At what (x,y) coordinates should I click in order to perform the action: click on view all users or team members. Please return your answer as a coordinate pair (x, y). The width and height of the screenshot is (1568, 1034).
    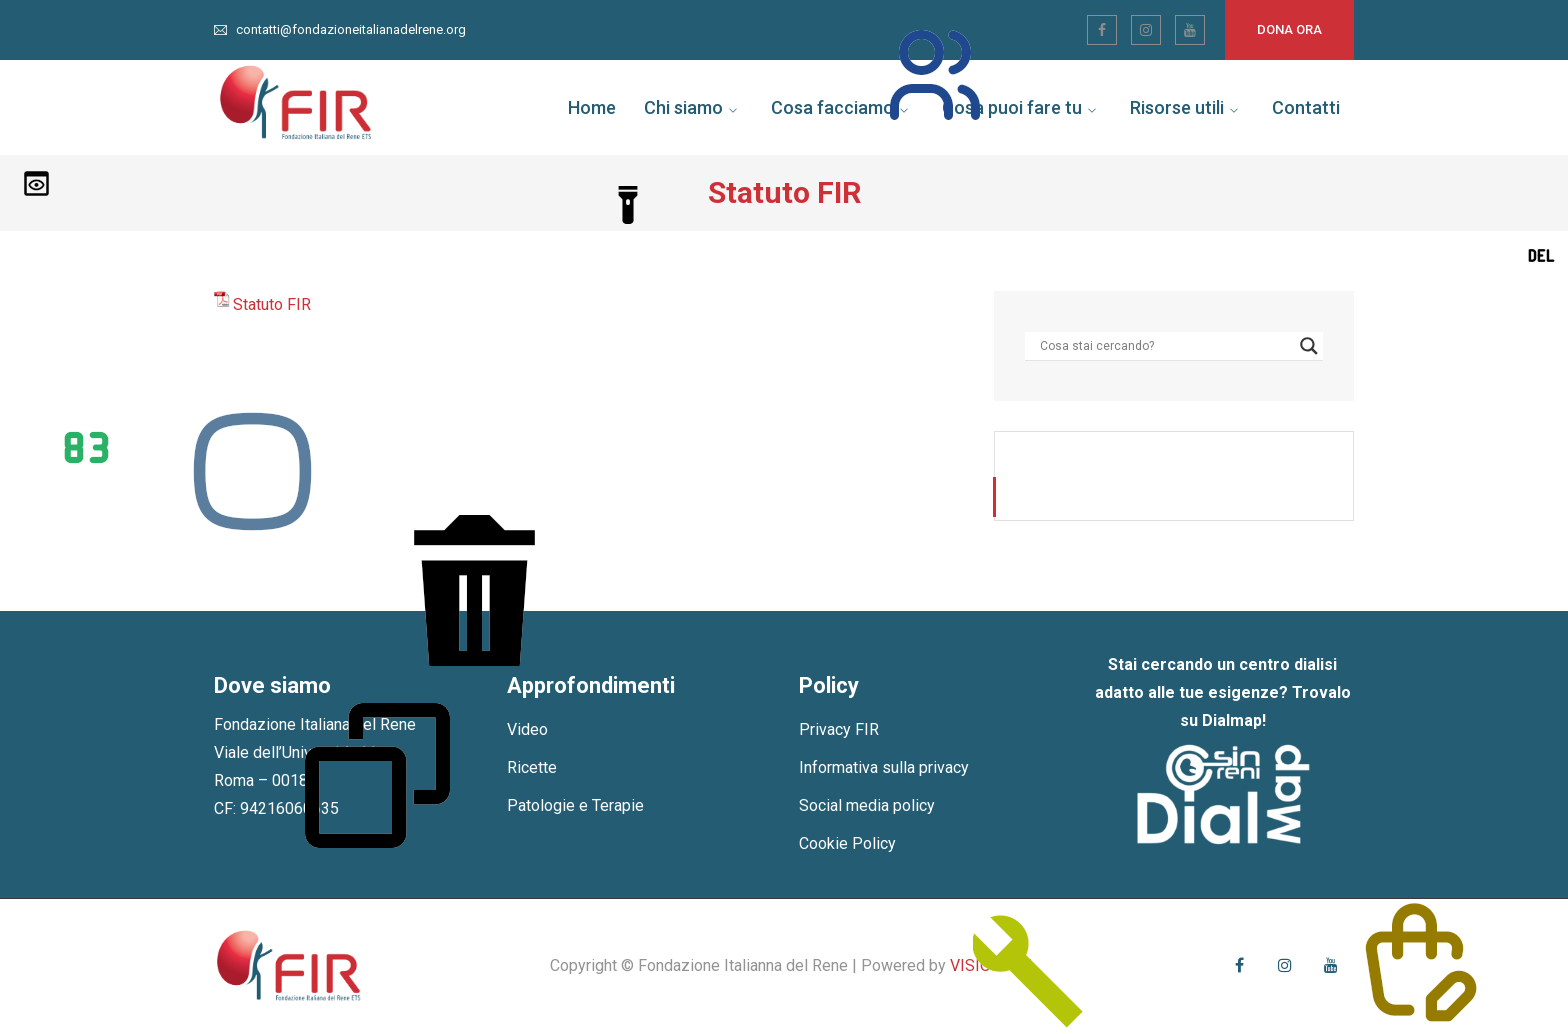
    Looking at the image, I should click on (935, 75).